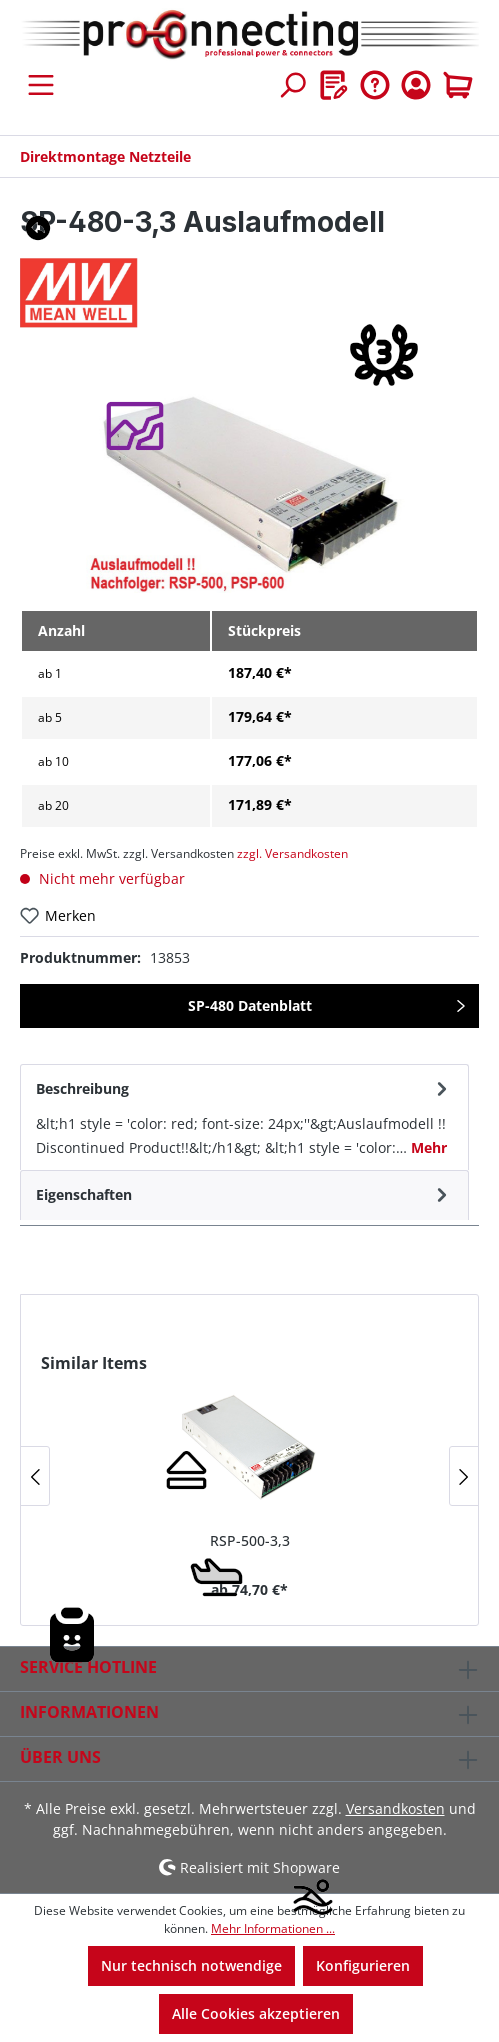 The height and width of the screenshot is (2042, 499). Describe the element at coordinates (186, 1472) in the screenshot. I see `eject media or disc` at that location.